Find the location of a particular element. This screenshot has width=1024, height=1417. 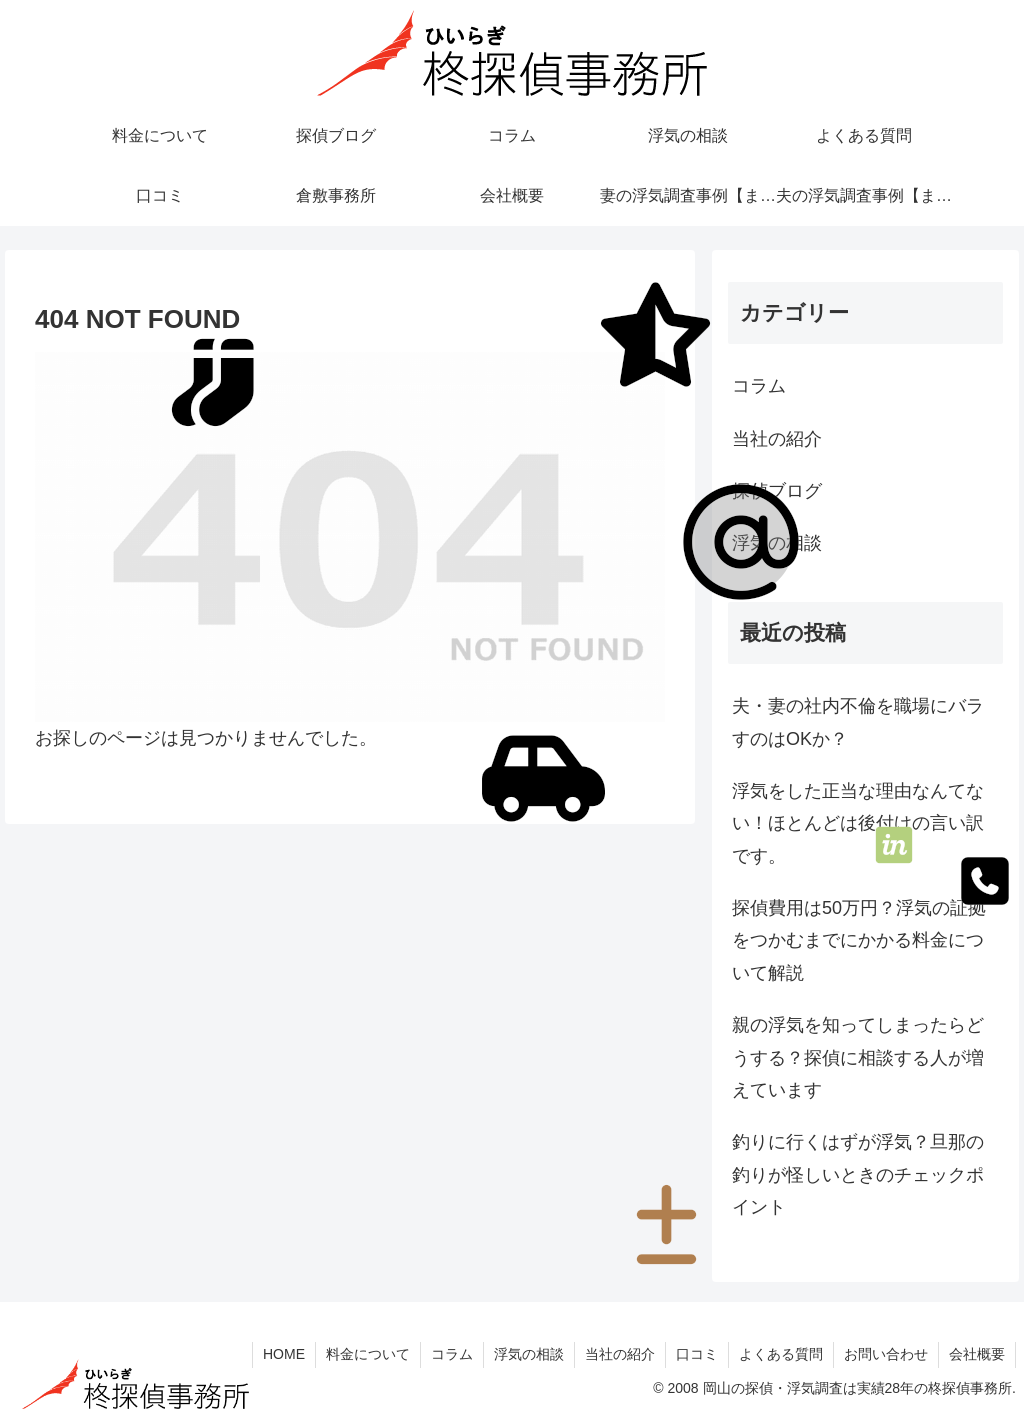

open InVision app is located at coordinates (894, 845).